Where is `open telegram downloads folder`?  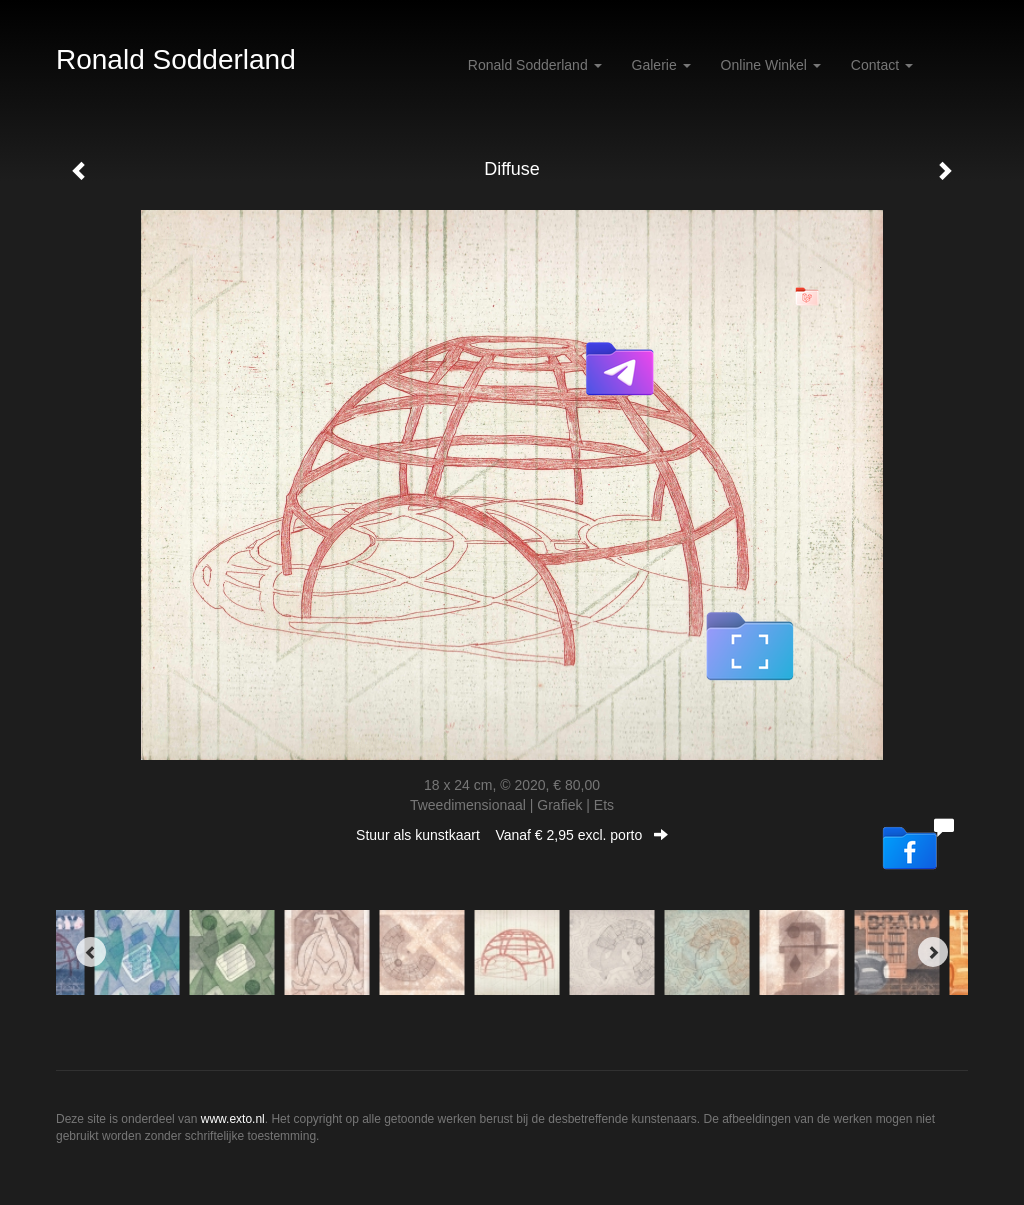
open telegram downloads folder is located at coordinates (619, 370).